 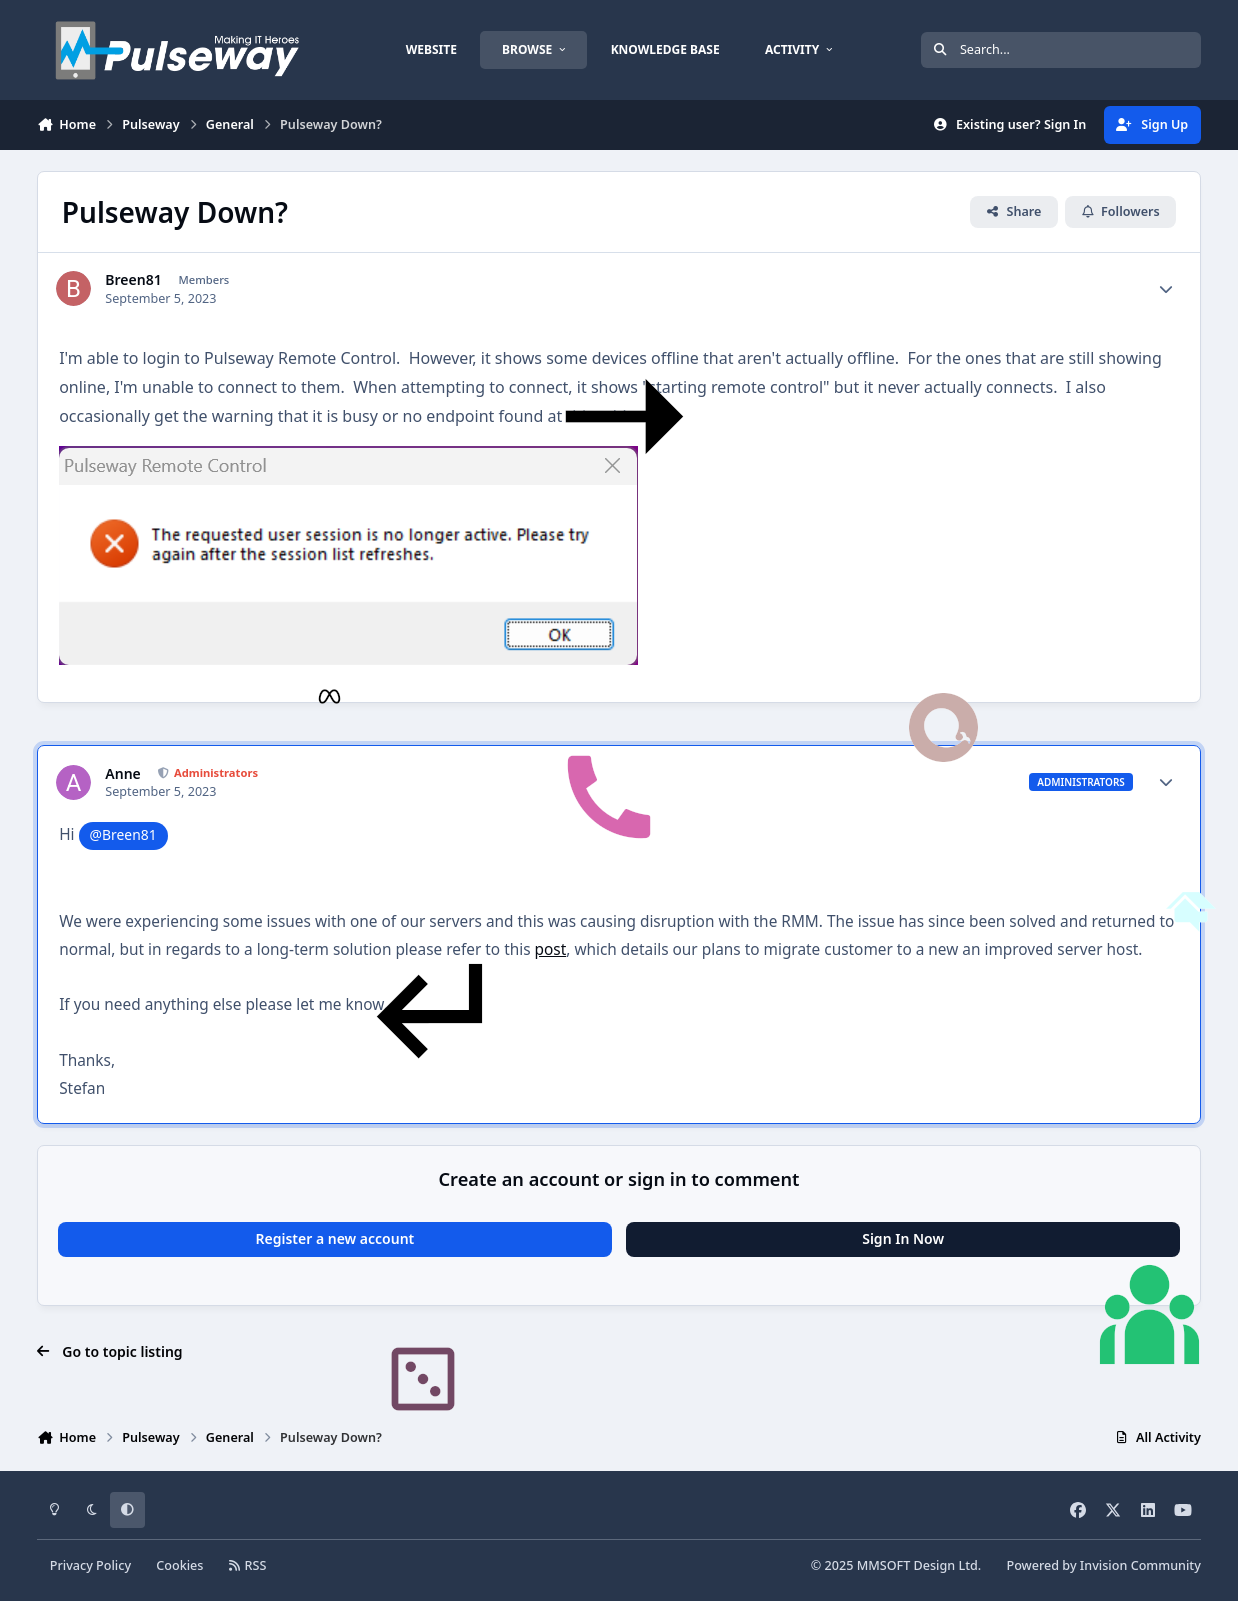 I want to click on make a phone call, so click(x=609, y=797).